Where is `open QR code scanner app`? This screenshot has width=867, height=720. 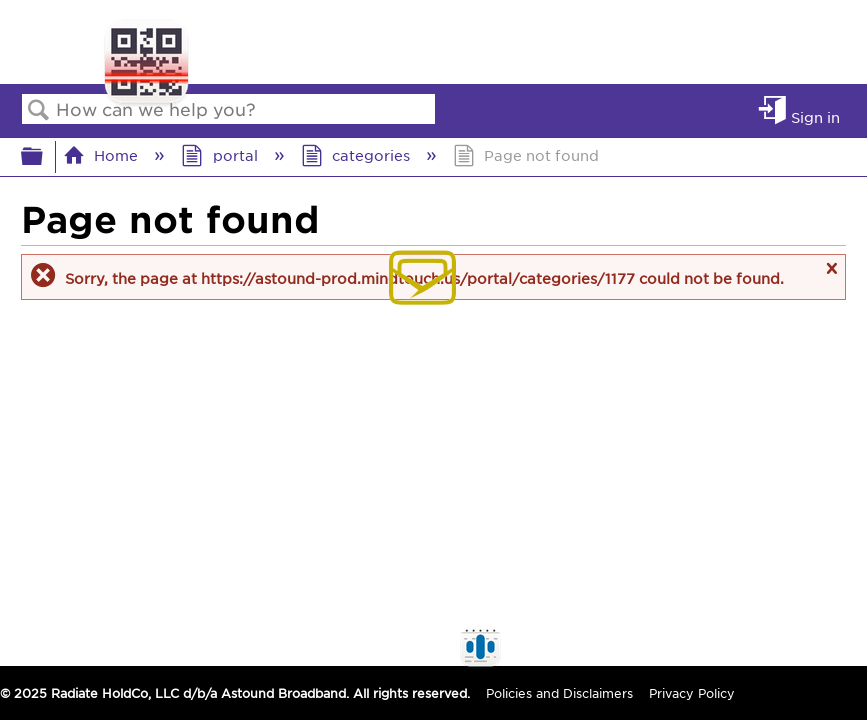
open QR code scanner app is located at coordinates (146, 61).